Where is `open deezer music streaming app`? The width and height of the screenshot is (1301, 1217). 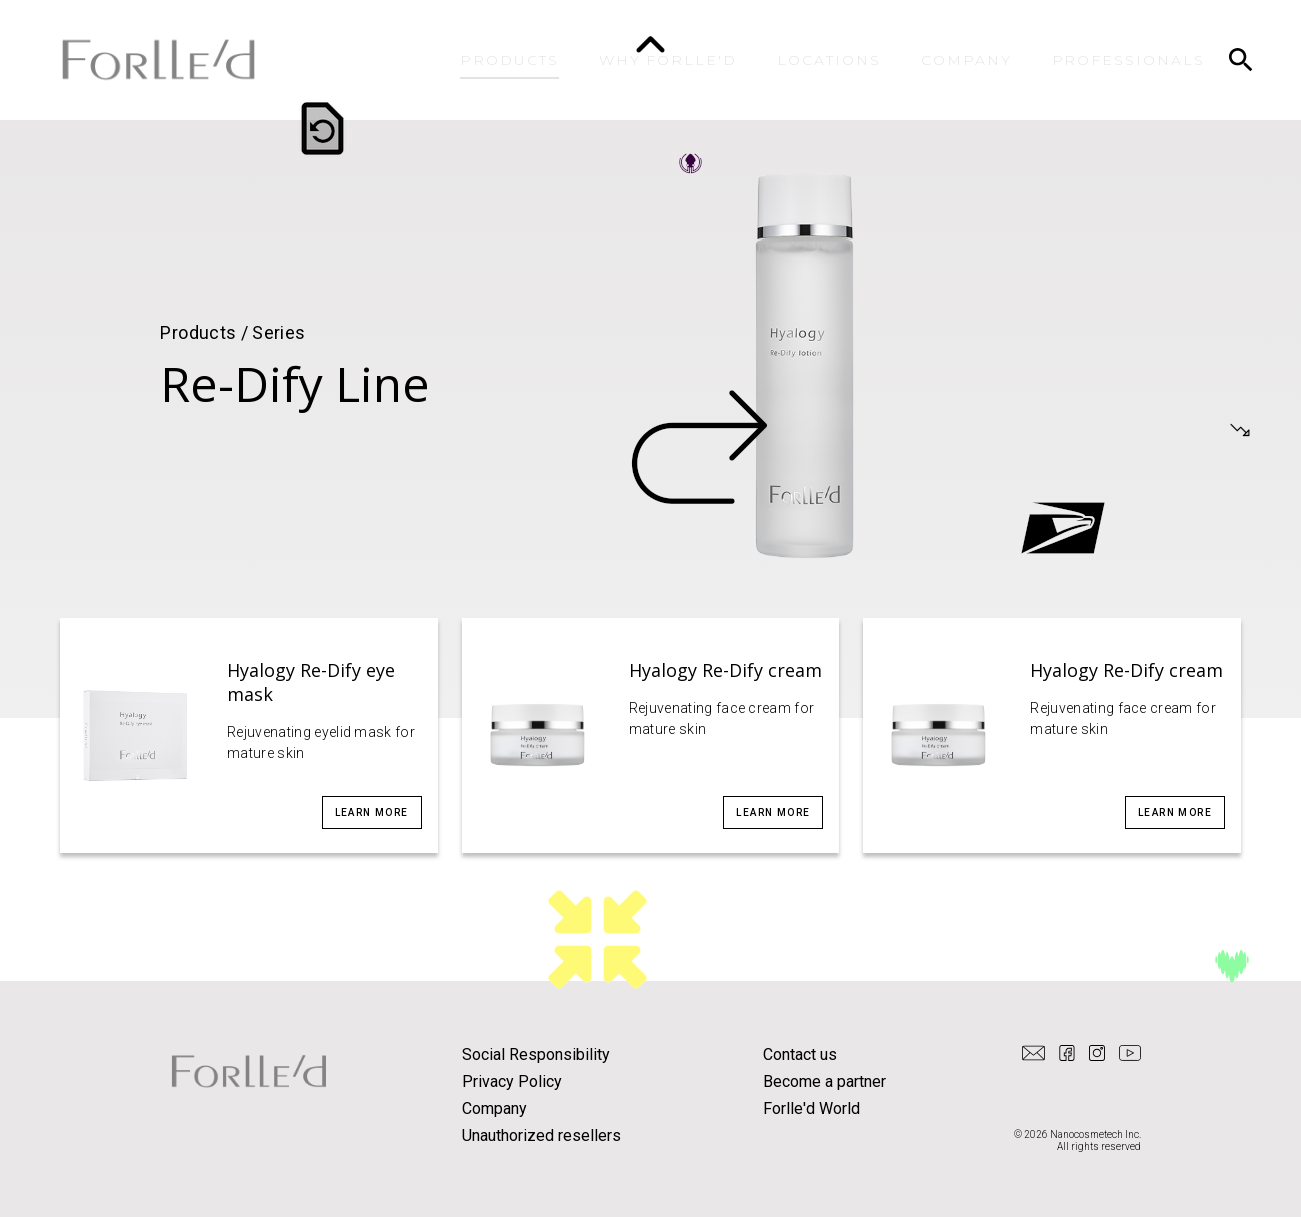 open deezer music streaming app is located at coordinates (1232, 966).